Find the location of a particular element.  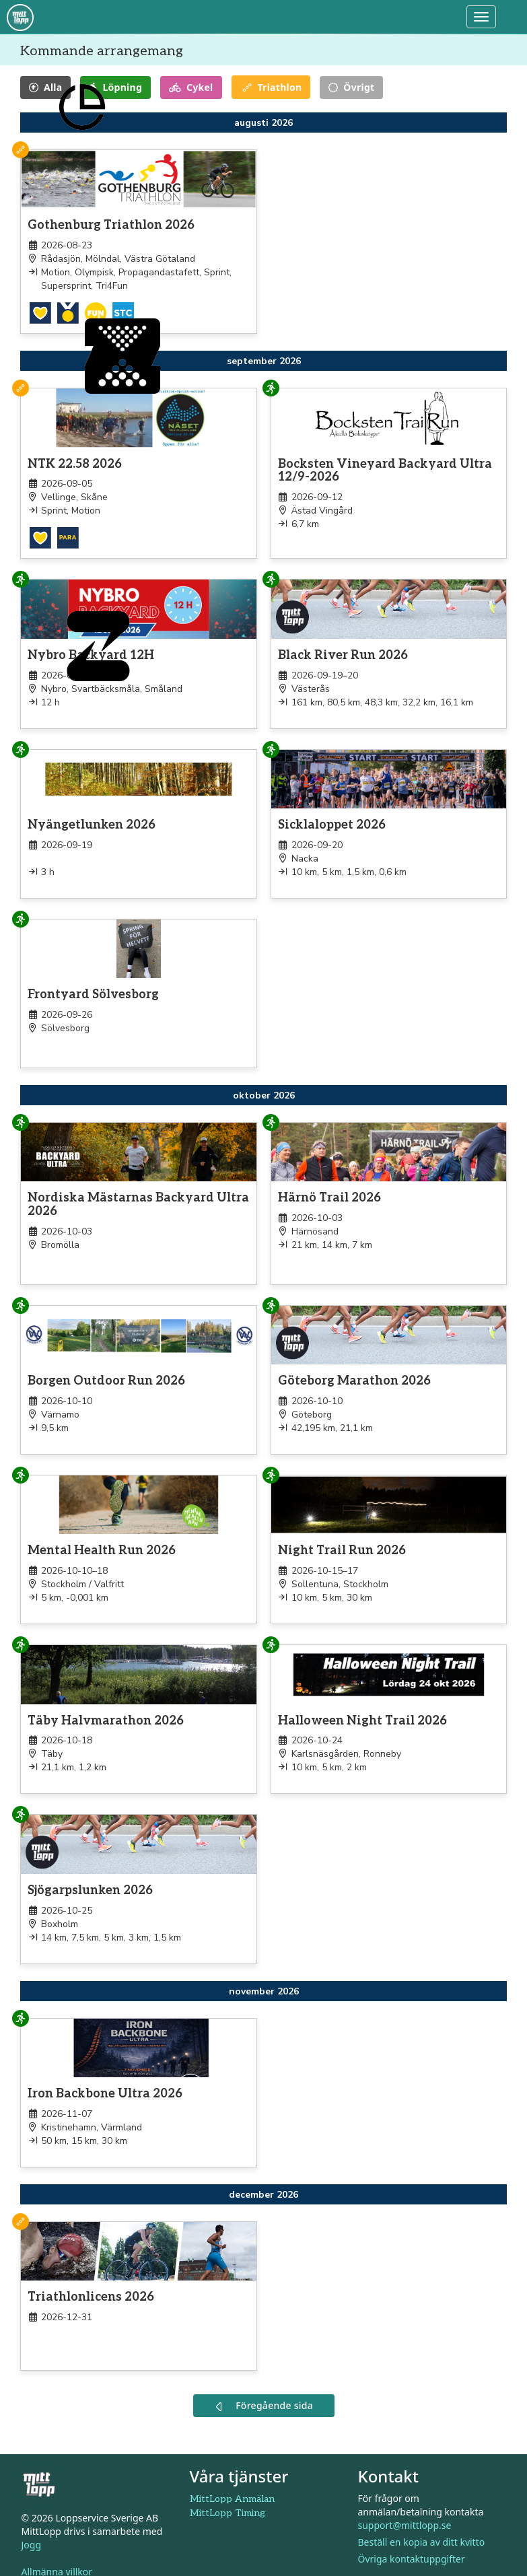

view analytics or statistics is located at coordinates (82, 107).